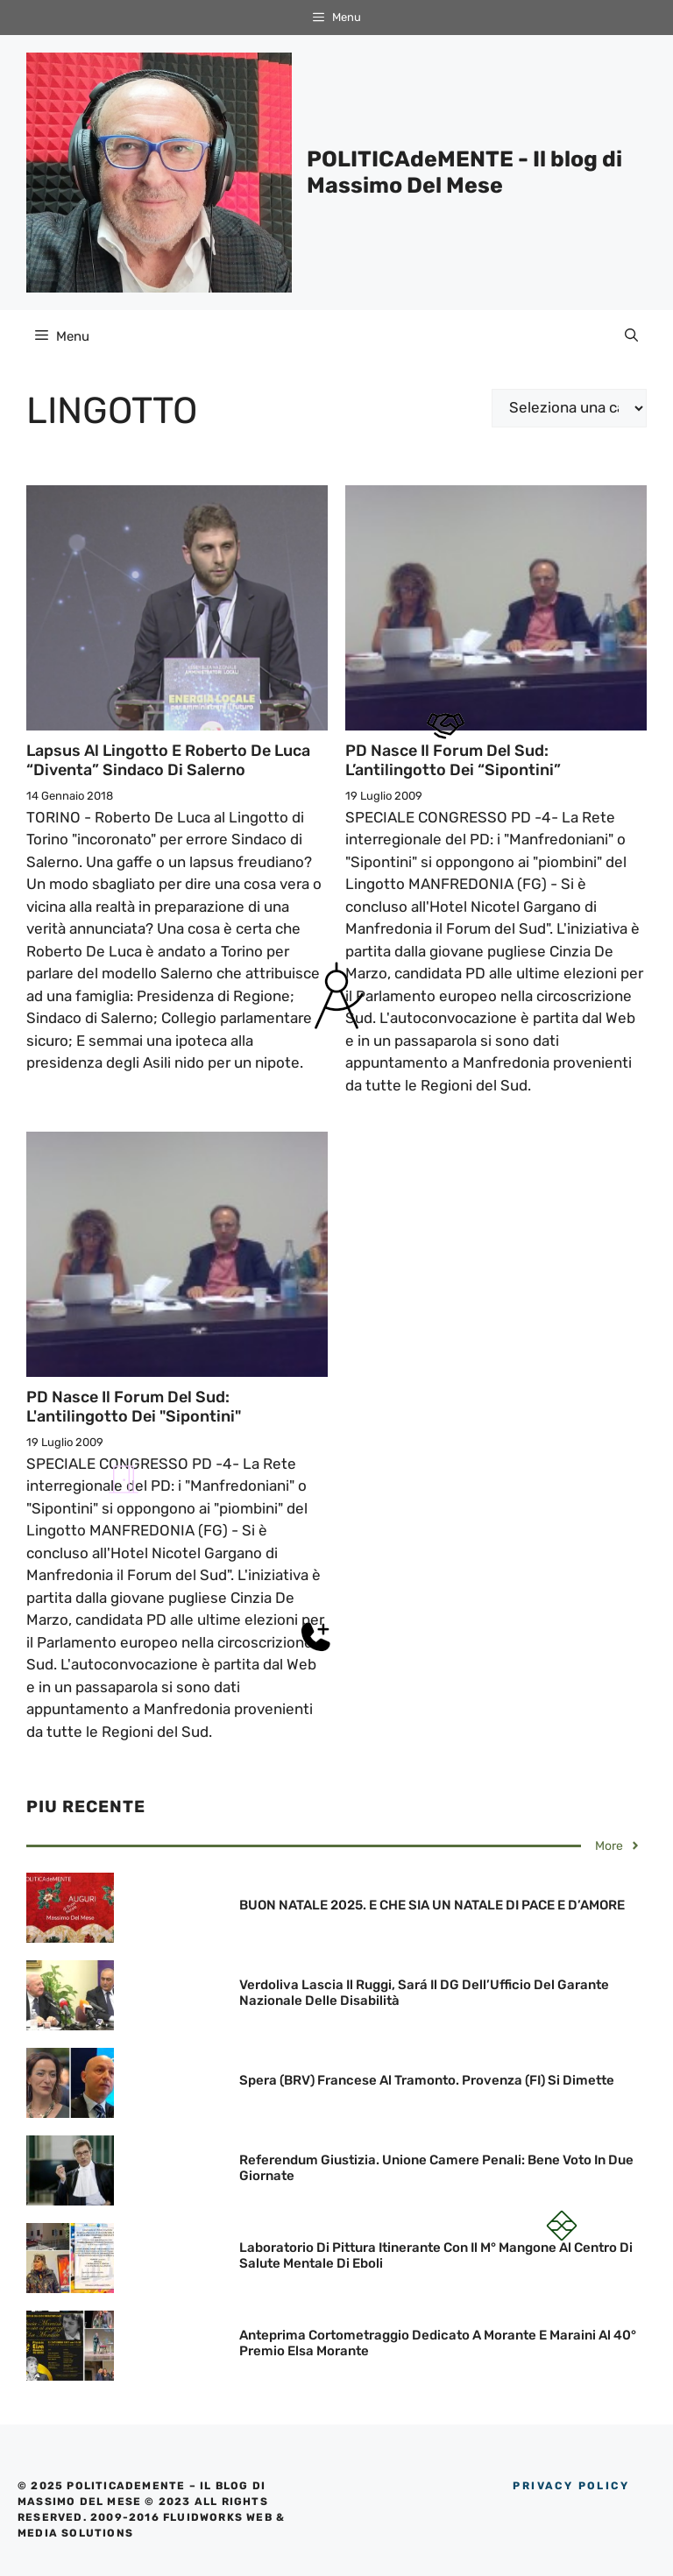  What do you see at coordinates (124, 1479) in the screenshot?
I see `log out or exit the application` at bounding box center [124, 1479].